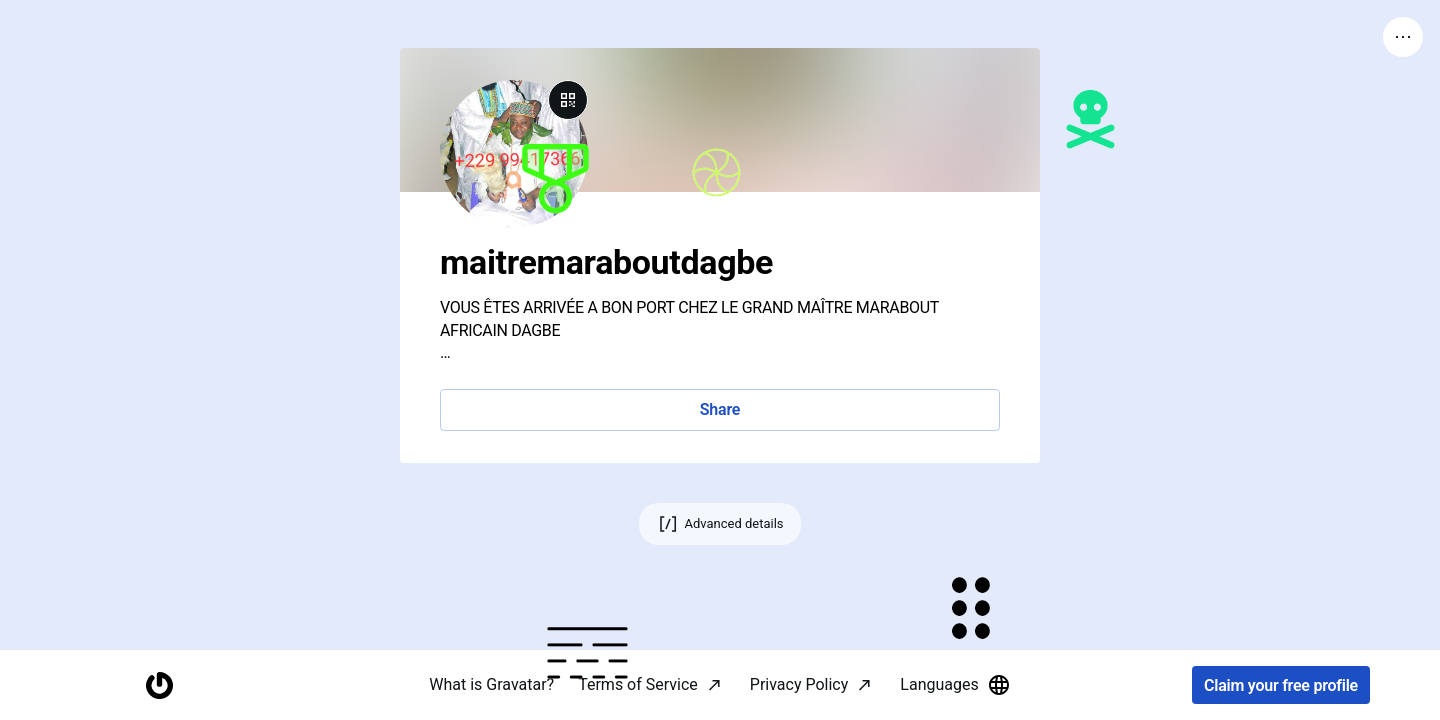  Describe the element at coordinates (716, 172) in the screenshot. I see `loading content in progress` at that location.